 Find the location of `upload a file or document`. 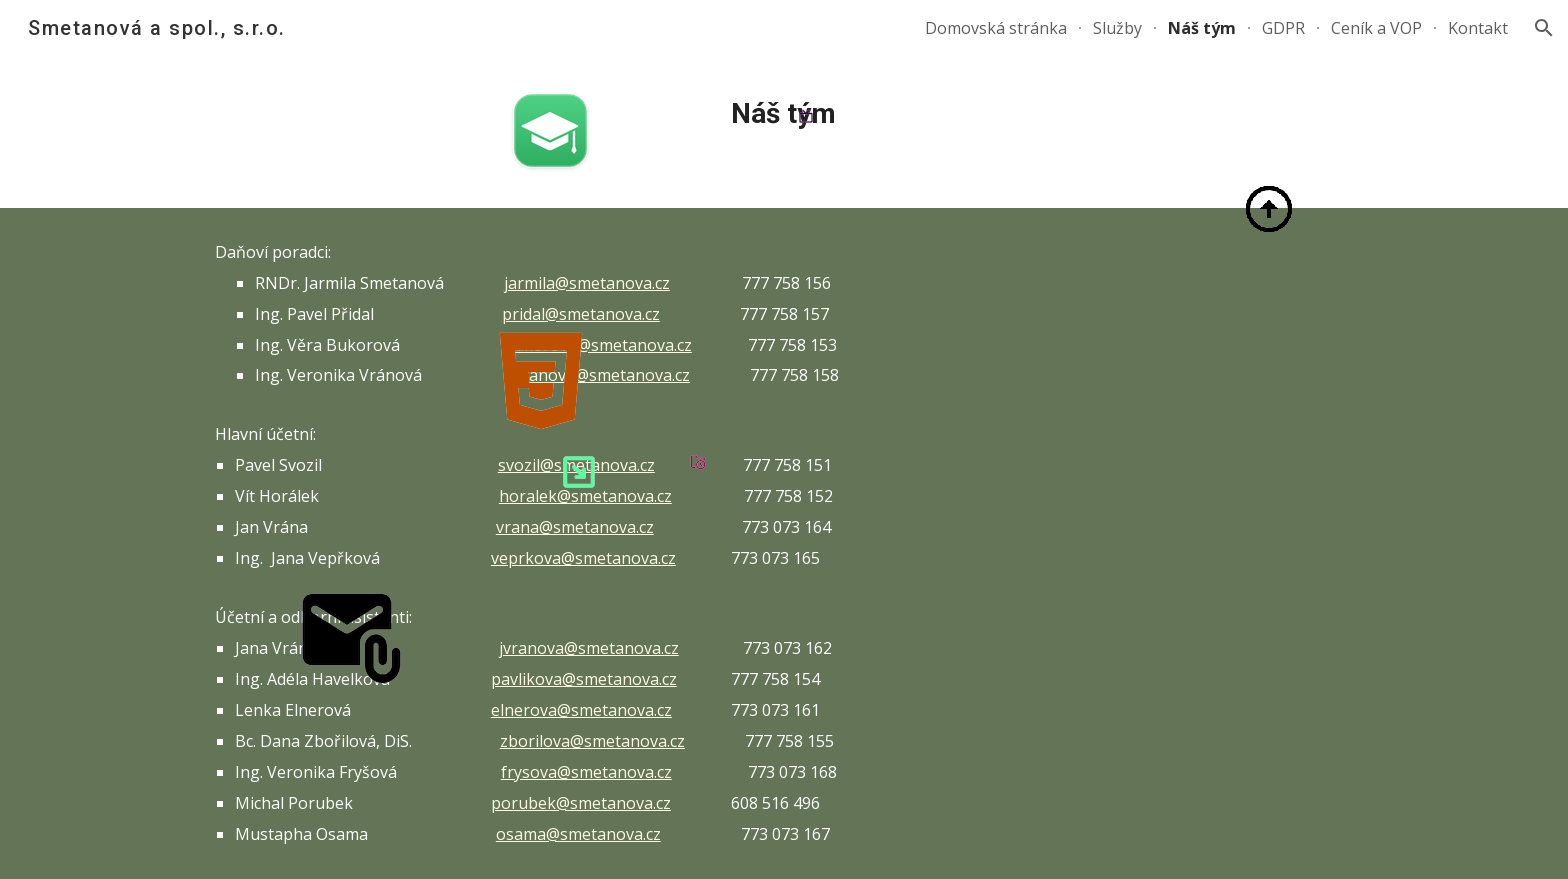

upload a file or document is located at coordinates (1269, 209).